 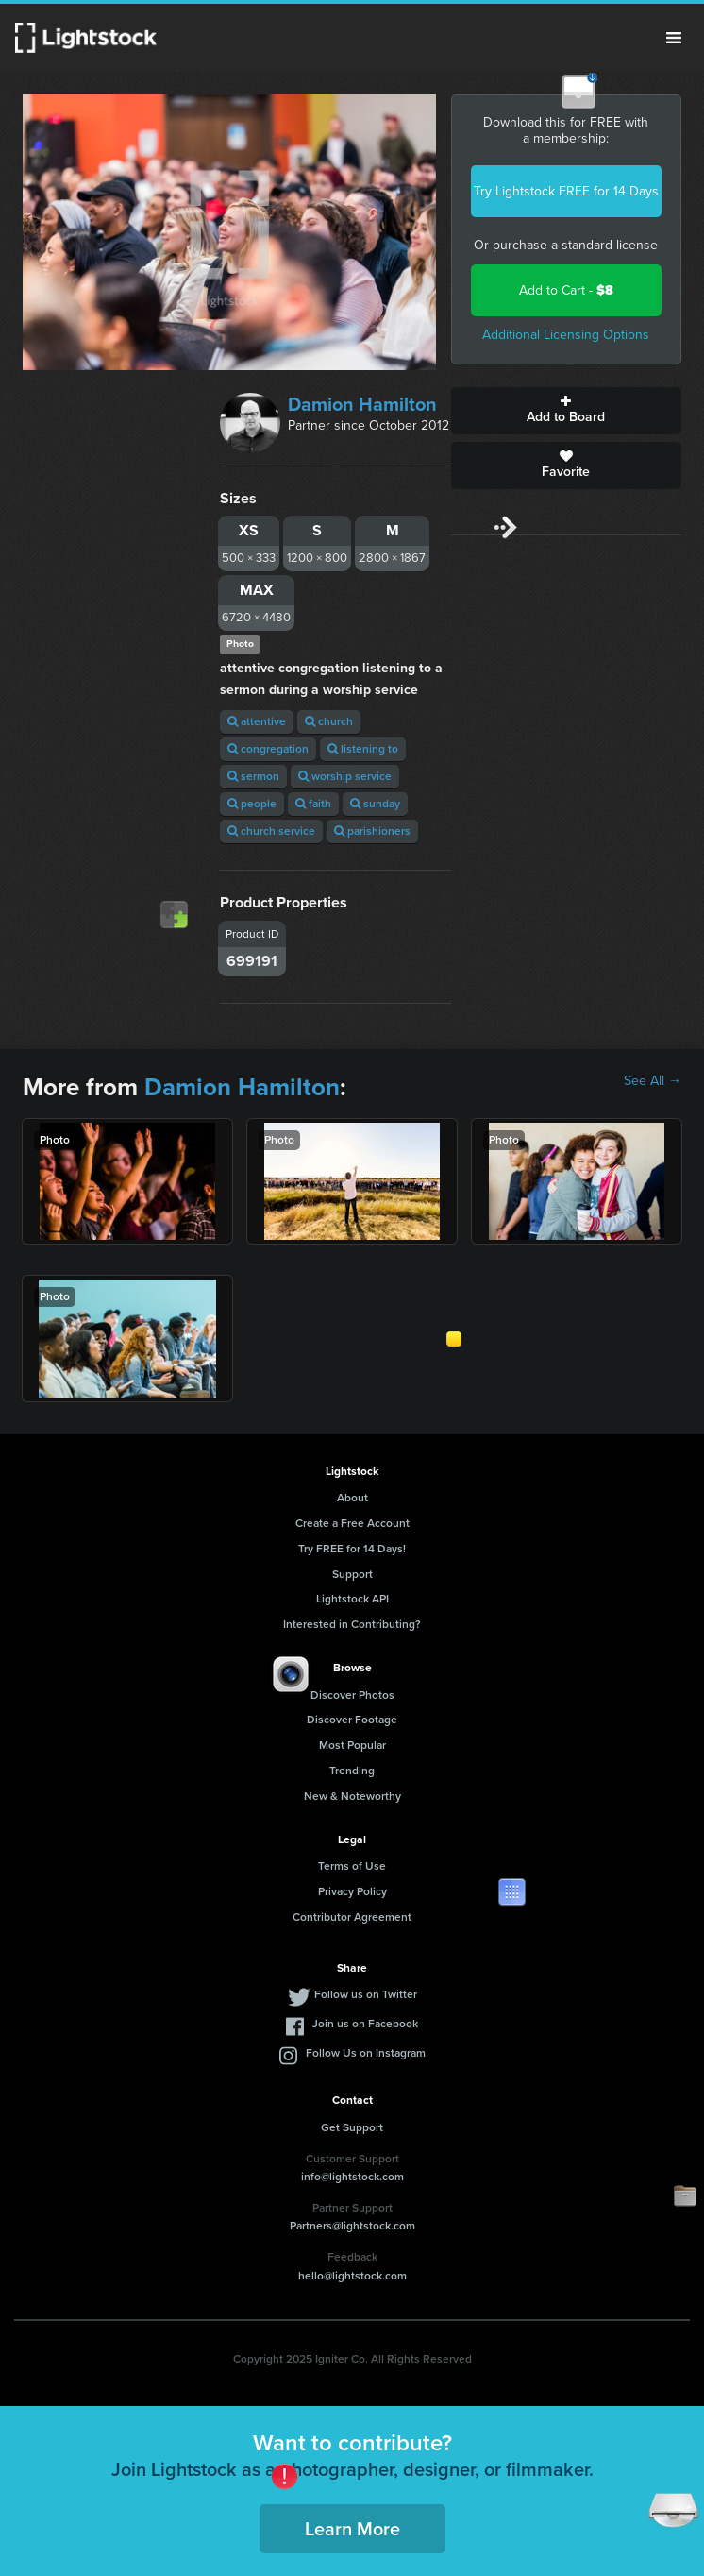 I want to click on open camera app, so click(x=291, y=1674).